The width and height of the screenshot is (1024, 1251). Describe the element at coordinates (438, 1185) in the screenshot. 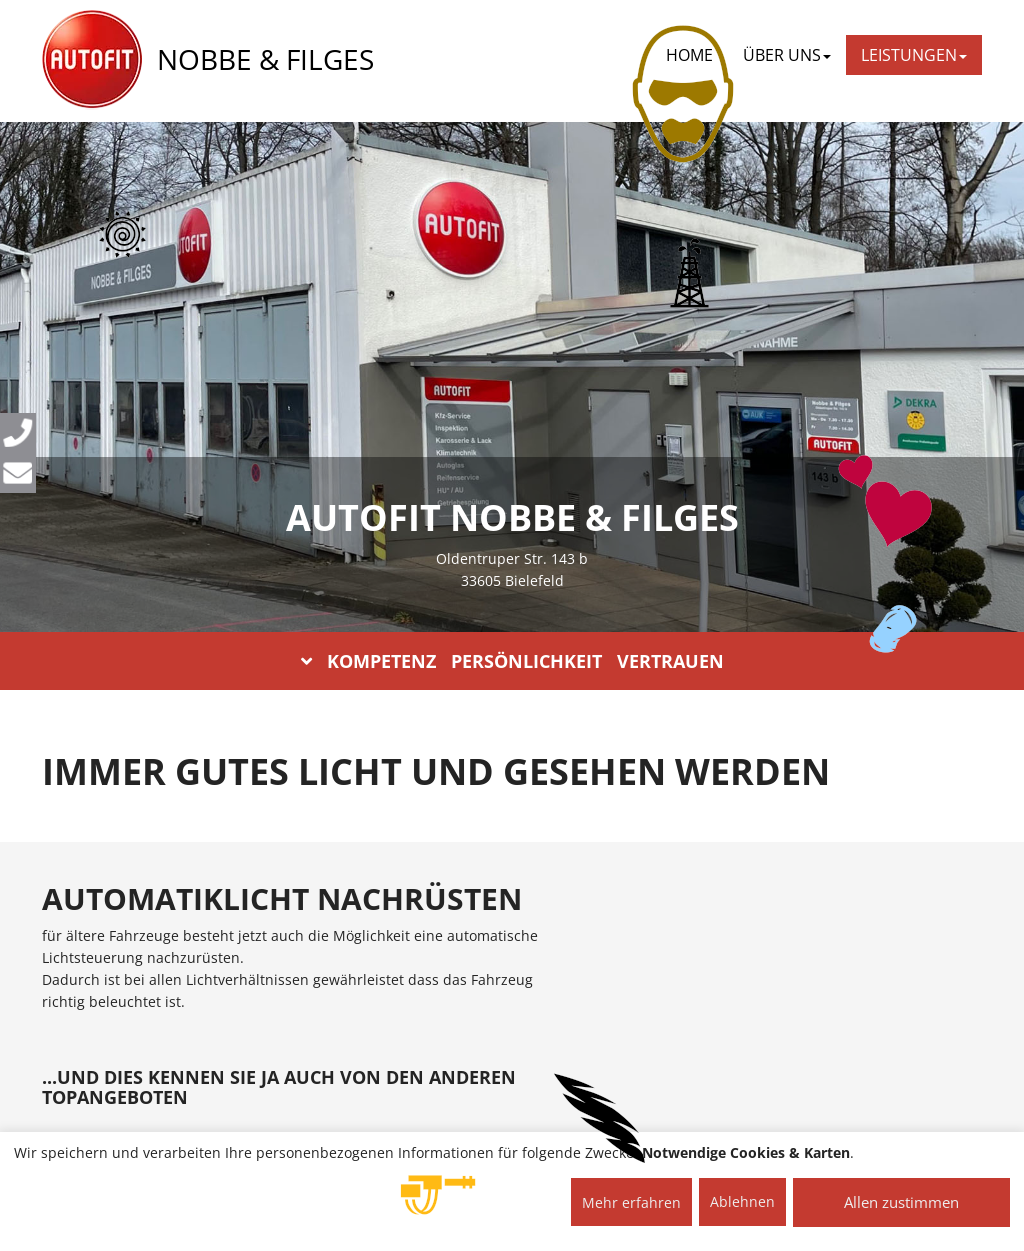

I see `select minigun weapon` at that location.